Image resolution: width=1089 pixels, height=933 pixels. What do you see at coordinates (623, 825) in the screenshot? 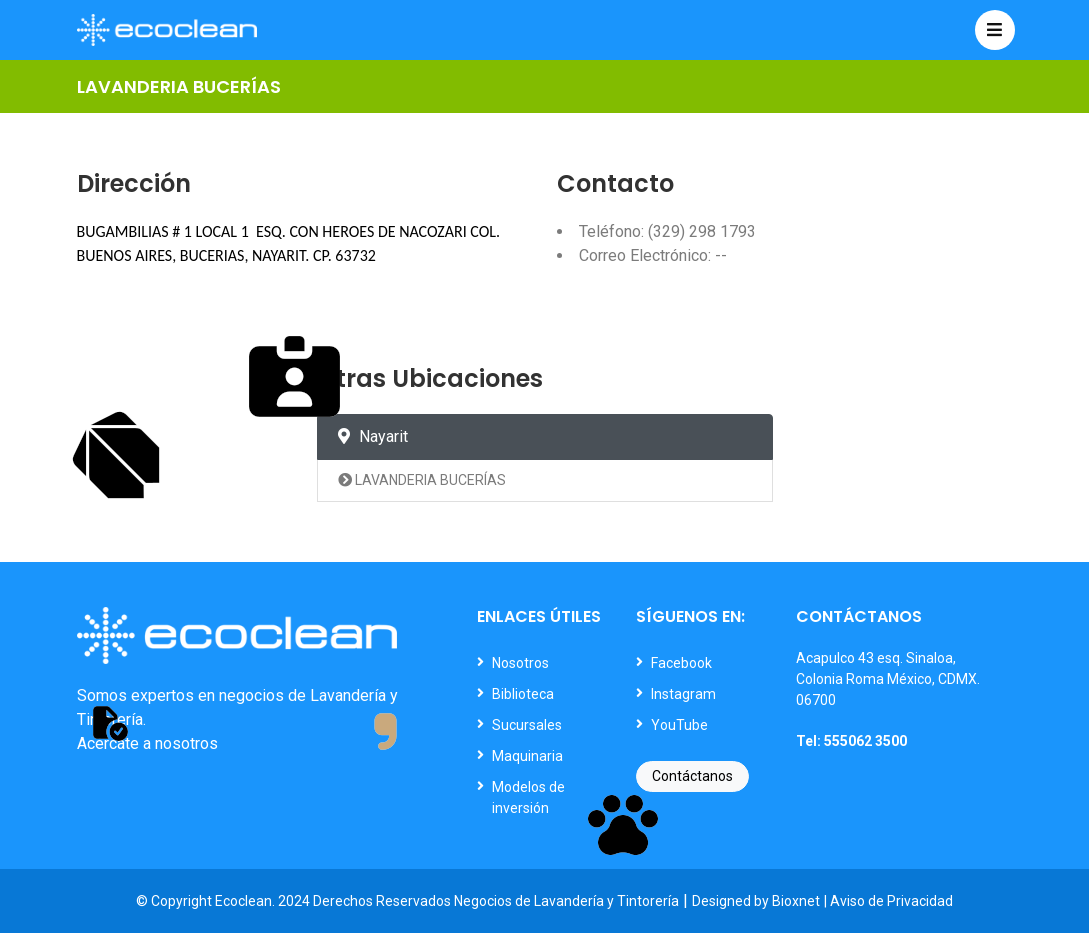
I see `access pet-related features or settings` at bounding box center [623, 825].